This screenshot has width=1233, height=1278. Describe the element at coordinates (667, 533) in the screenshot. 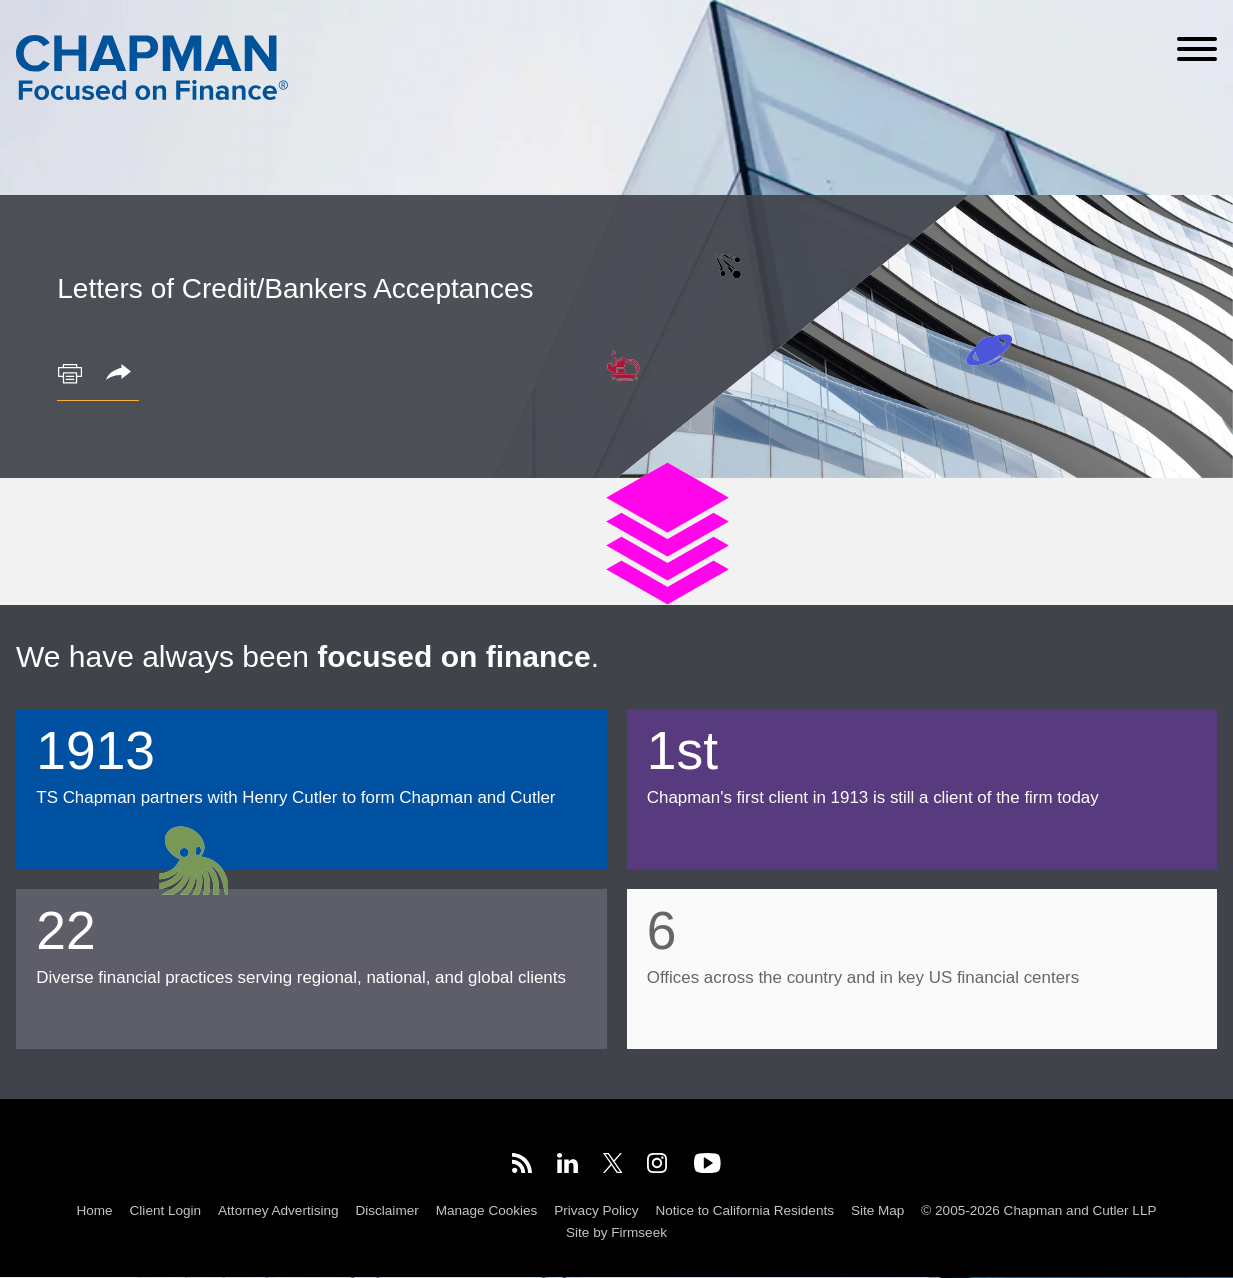

I see `view layers or stacked elements` at that location.